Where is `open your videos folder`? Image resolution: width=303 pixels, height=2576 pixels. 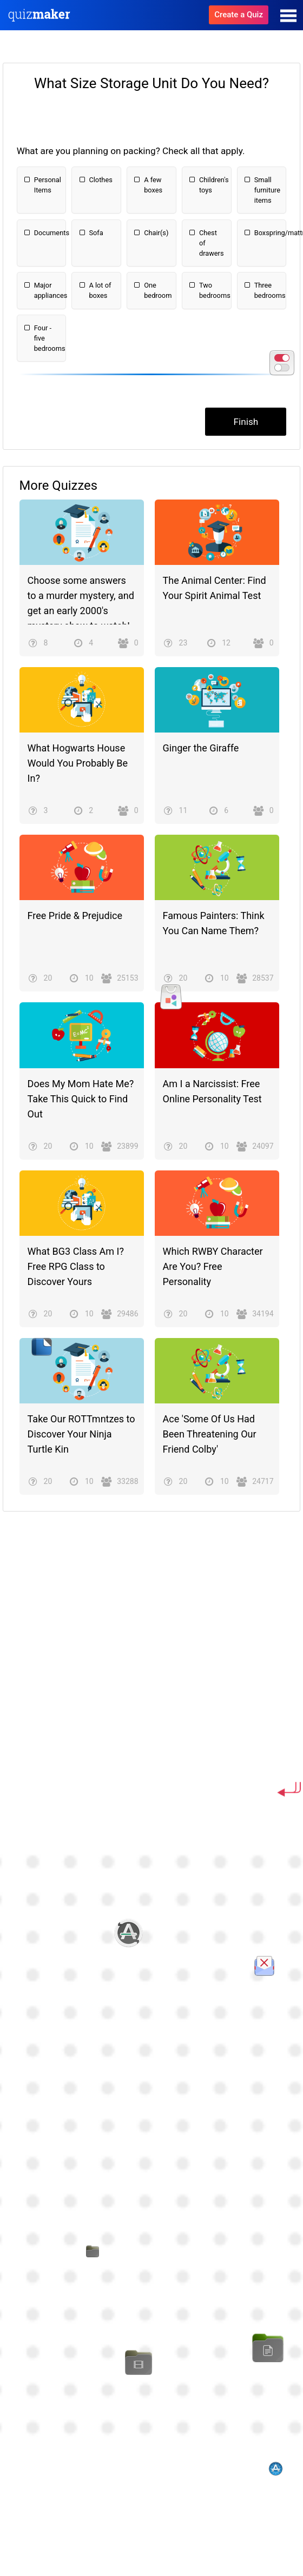
open your videos folder is located at coordinates (139, 2362).